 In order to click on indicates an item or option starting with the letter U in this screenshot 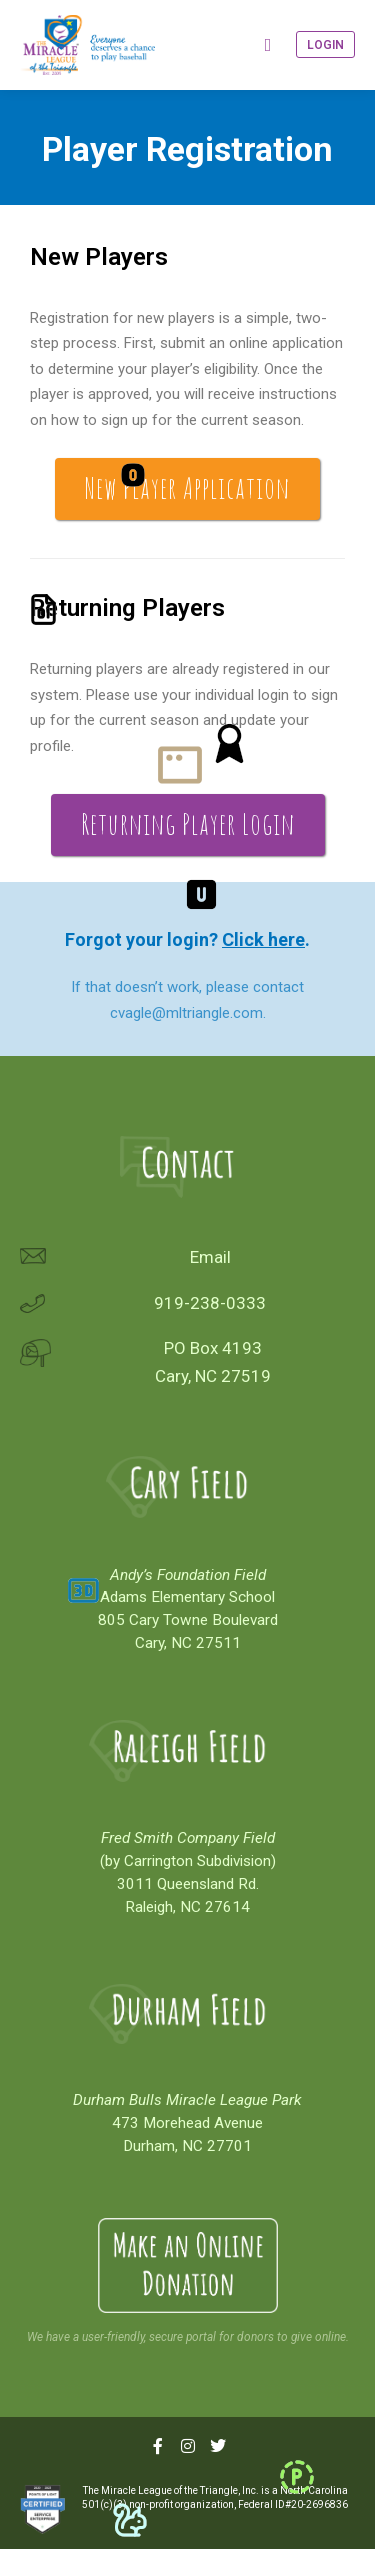, I will do `click(201, 894)`.